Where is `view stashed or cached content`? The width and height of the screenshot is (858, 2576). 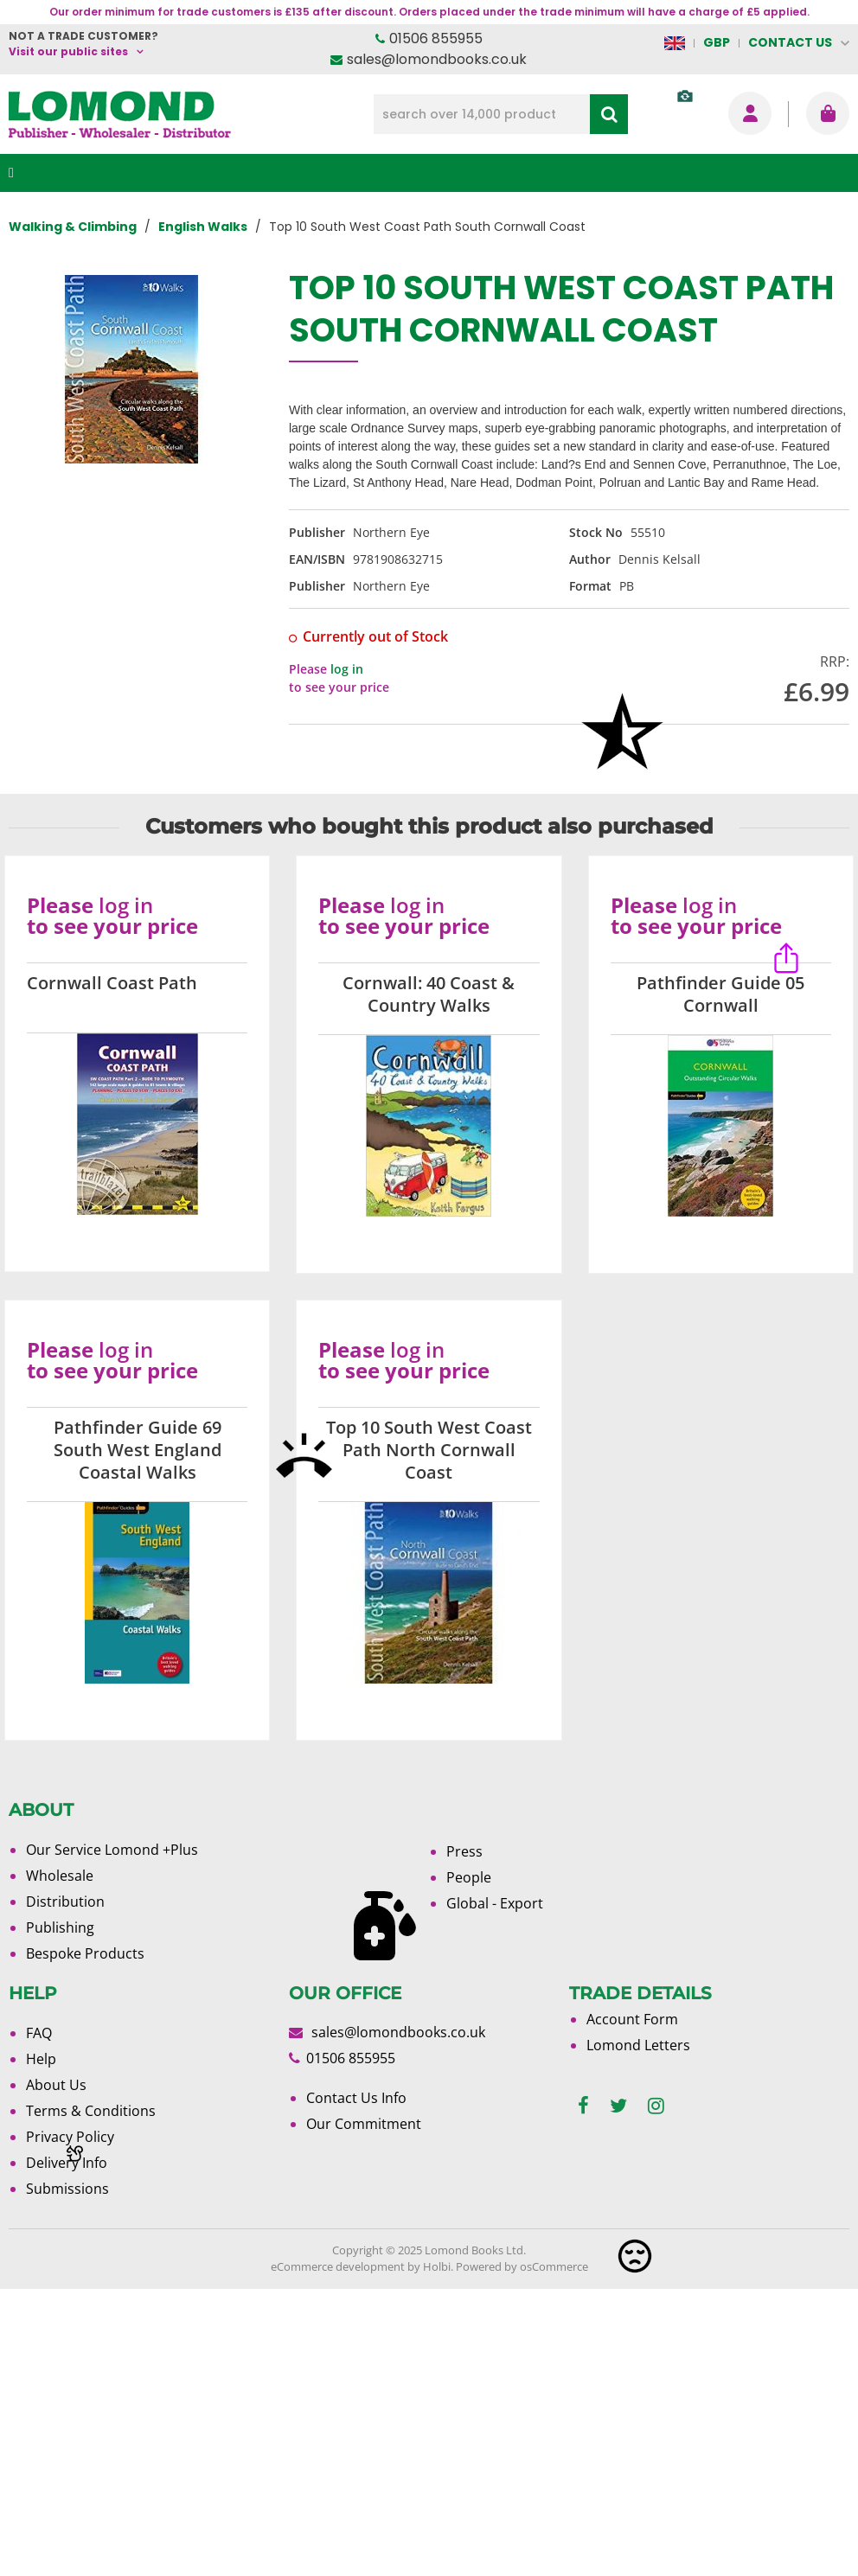
view stashed or cached content is located at coordinates (74, 2154).